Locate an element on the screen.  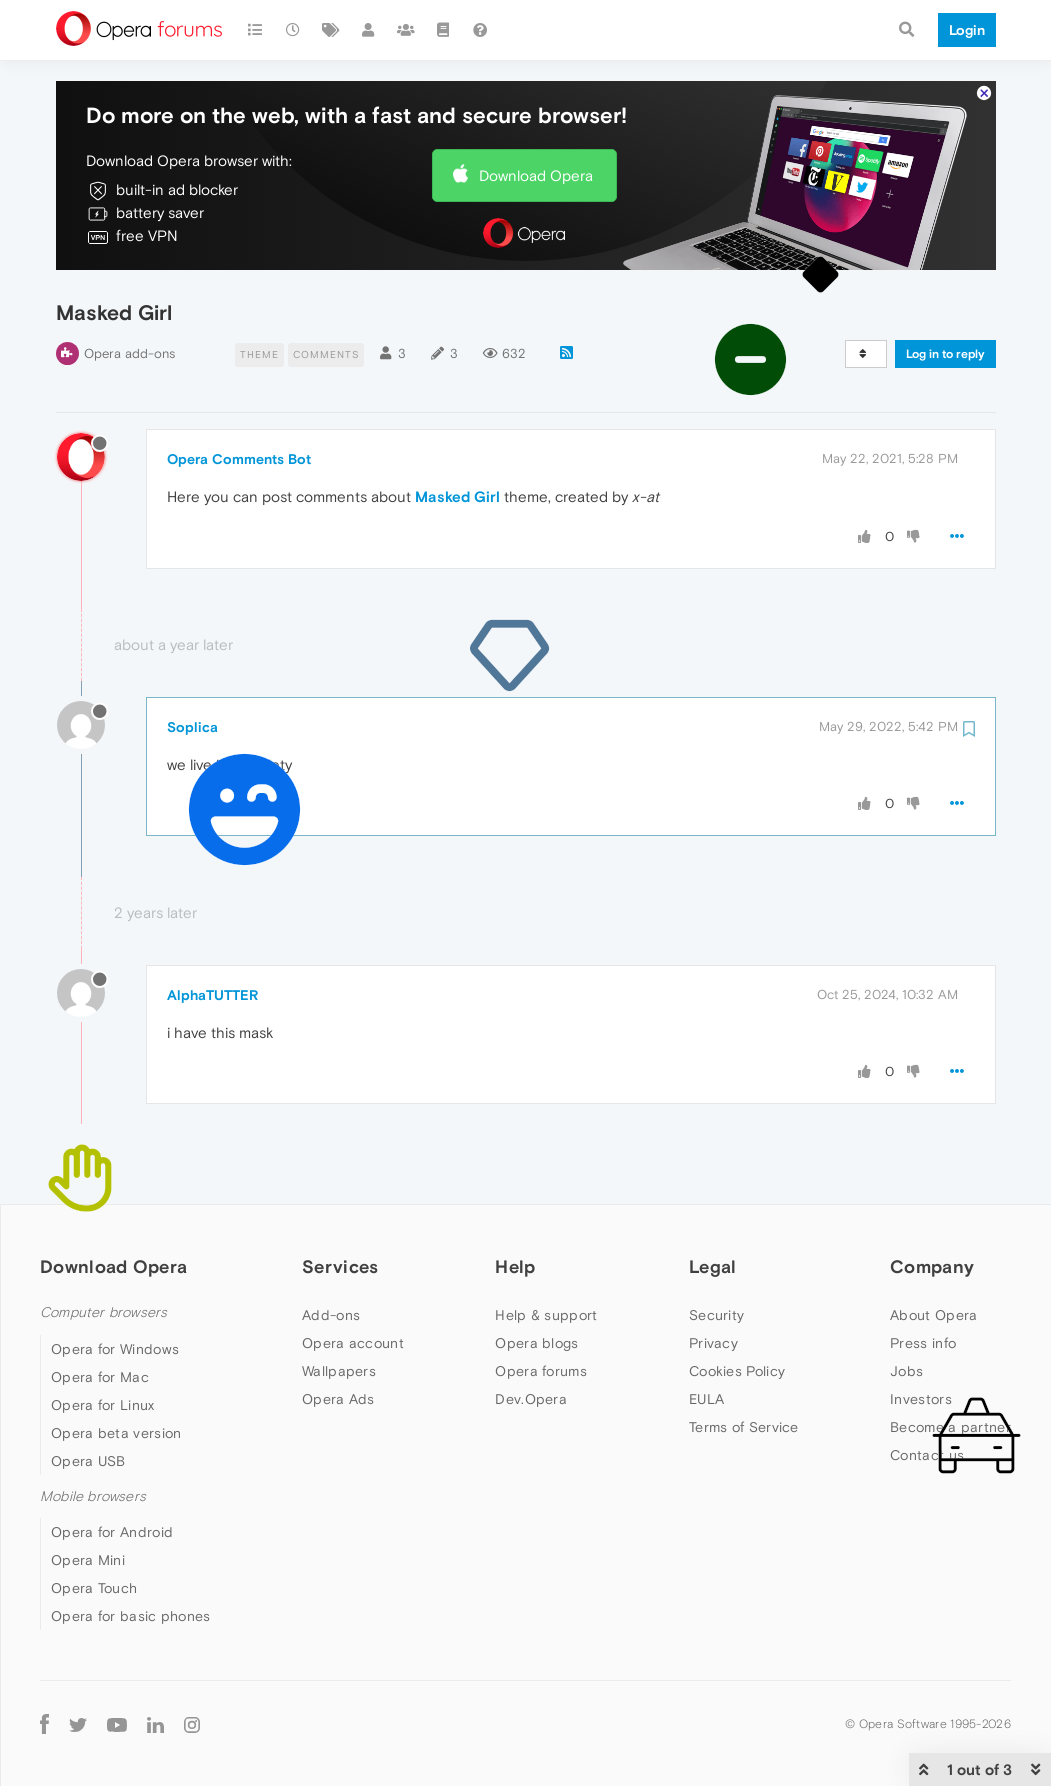
indicates premium or pro membership status is located at coordinates (820, 274).